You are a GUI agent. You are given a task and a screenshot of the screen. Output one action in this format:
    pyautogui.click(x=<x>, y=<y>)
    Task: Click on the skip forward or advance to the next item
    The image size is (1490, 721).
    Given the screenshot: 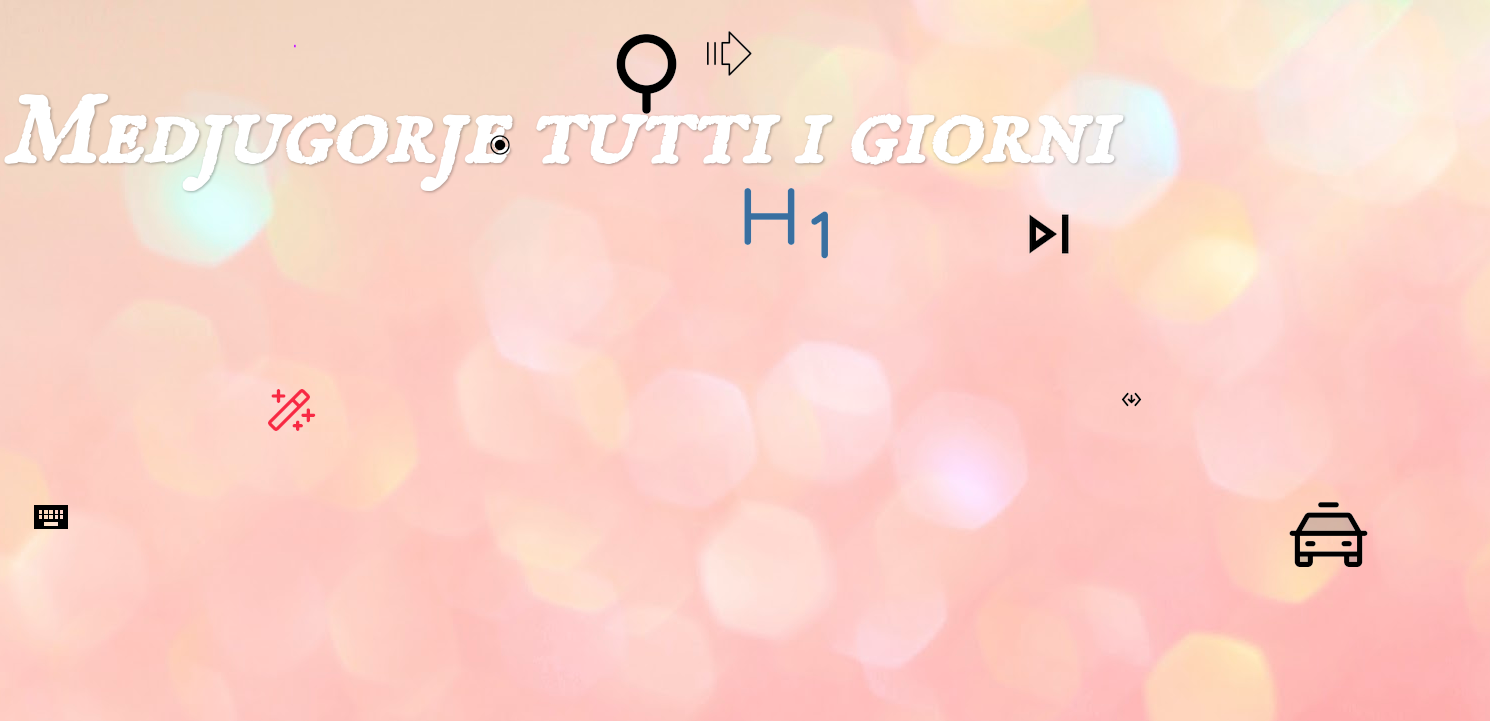 What is the action you would take?
    pyautogui.click(x=727, y=53)
    